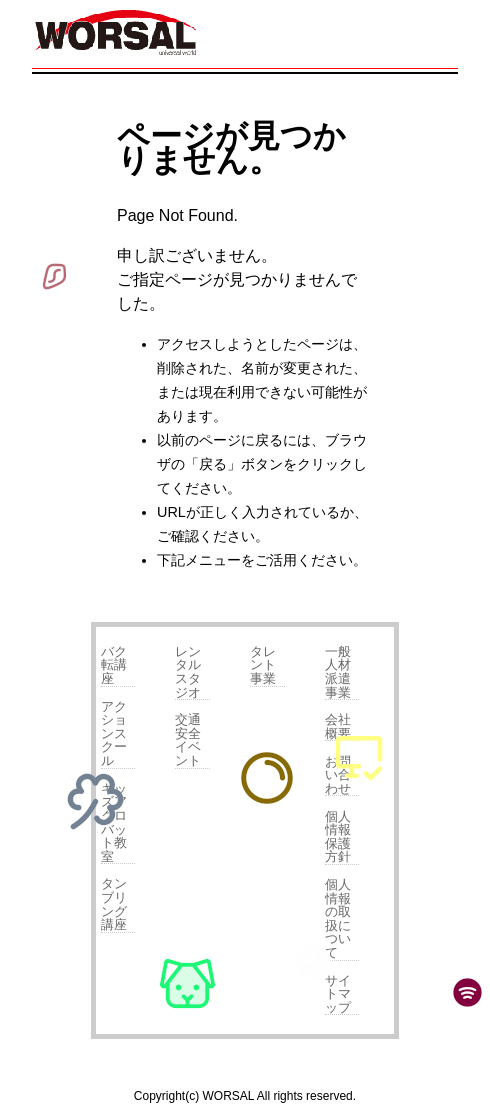 Image resolution: width=490 pixels, height=1113 pixels. What do you see at coordinates (95, 801) in the screenshot?
I see `indicates a michelin green star rating for sustainable restaurants` at bounding box center [95, 801].